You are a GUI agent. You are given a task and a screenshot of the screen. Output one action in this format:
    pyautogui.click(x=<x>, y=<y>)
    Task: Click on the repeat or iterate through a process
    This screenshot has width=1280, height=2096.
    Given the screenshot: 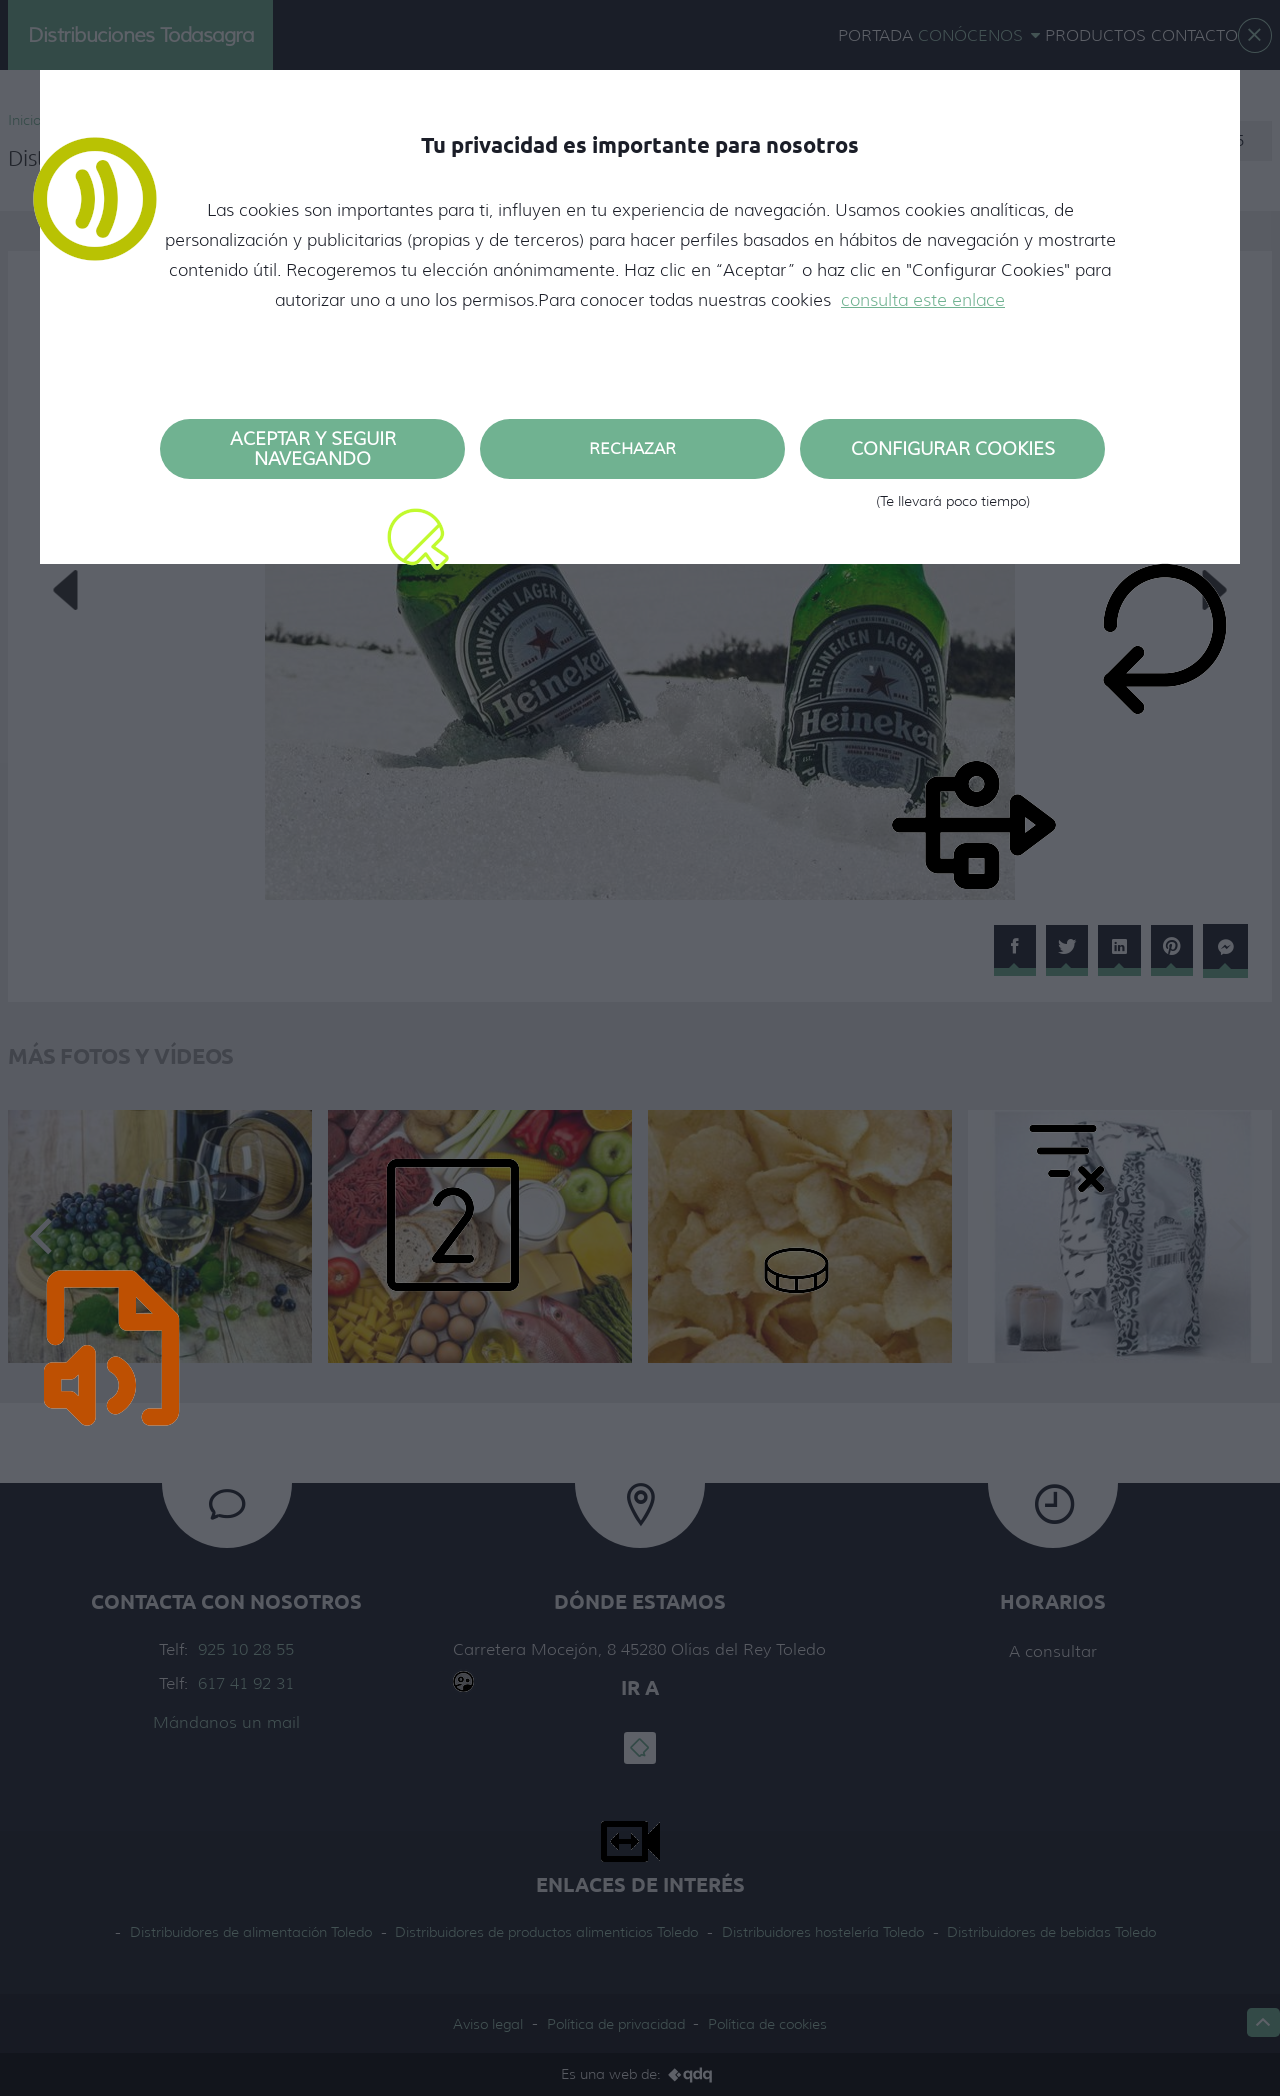 What is the action you would take?
    pyautogui.click(x=1165, y=639)
    